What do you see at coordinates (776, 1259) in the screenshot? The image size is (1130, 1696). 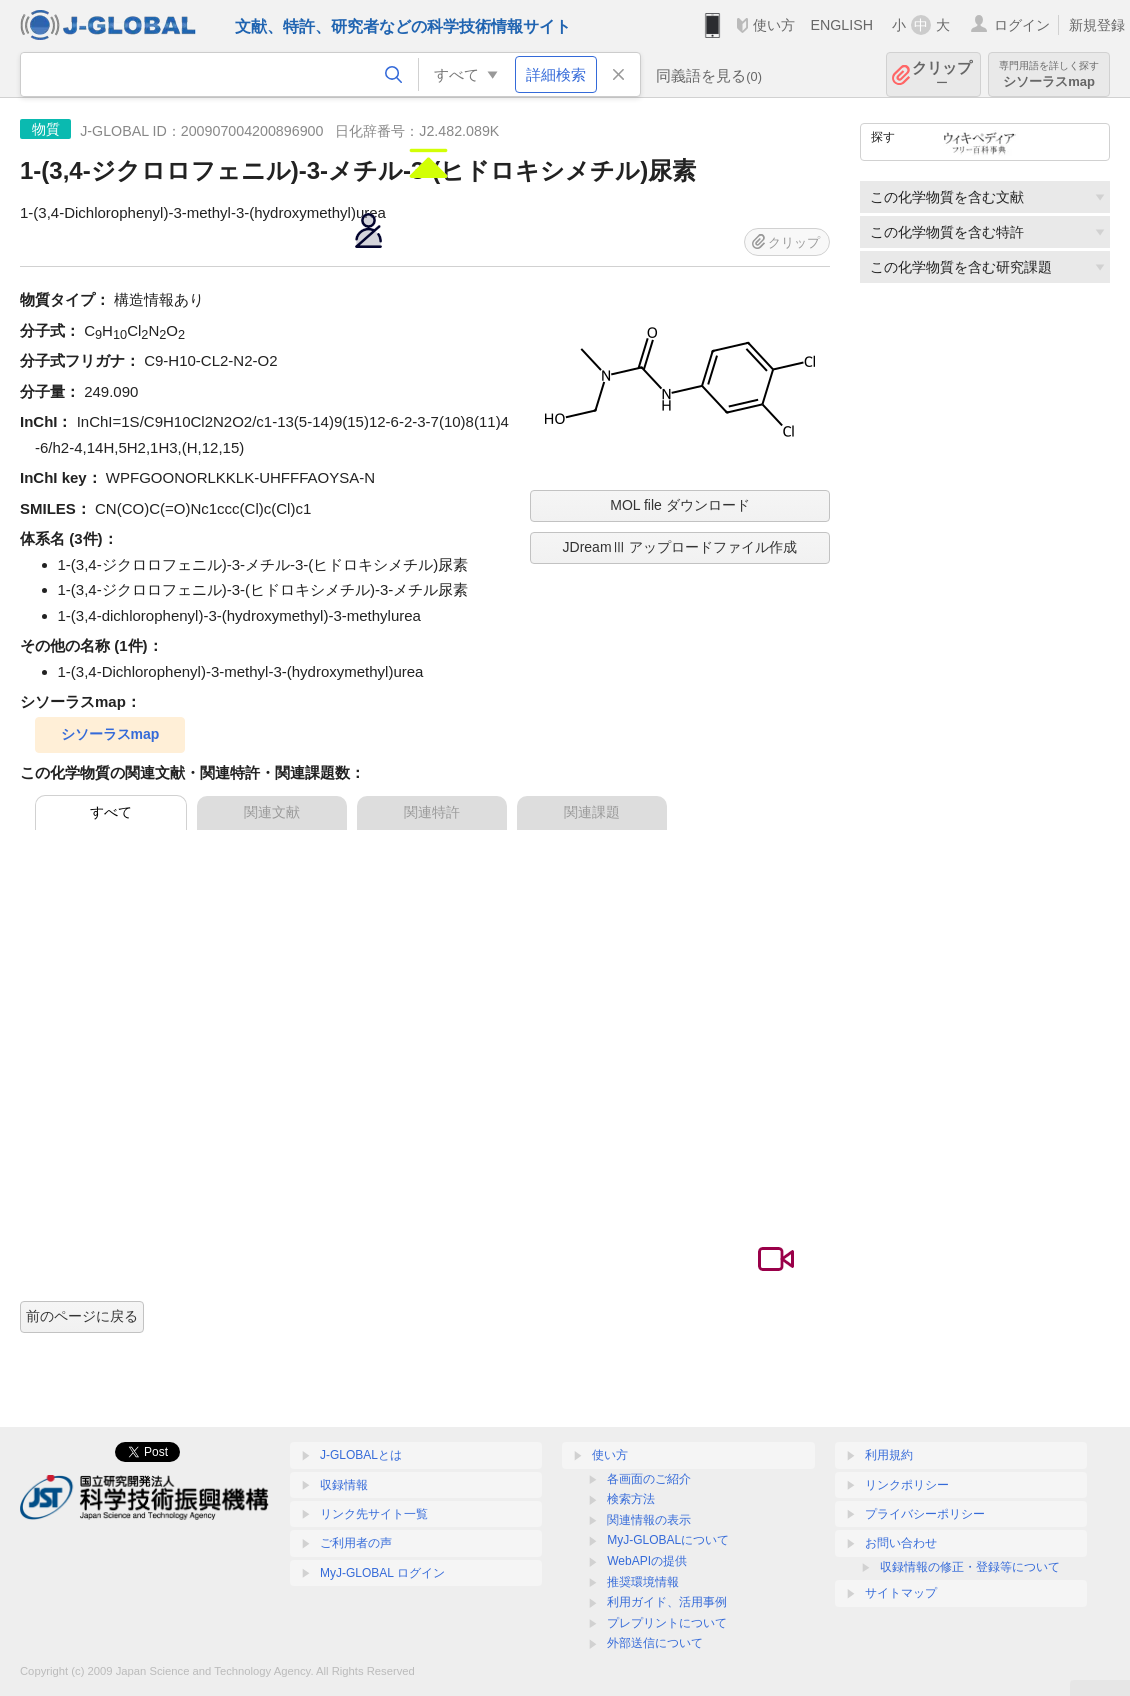 I see `start recording a video` at bounding box center [776, 1259].